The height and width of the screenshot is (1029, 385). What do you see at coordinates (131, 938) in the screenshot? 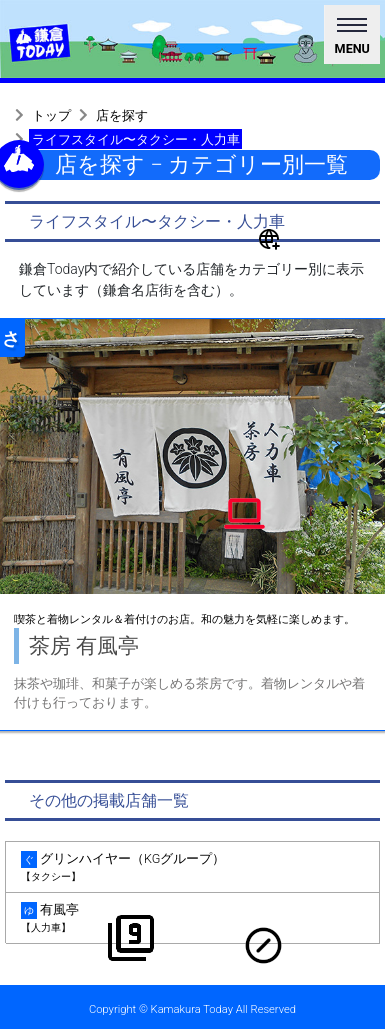
I see `indicates 9 items in a stack or collection` at bounding box center [131, 938].